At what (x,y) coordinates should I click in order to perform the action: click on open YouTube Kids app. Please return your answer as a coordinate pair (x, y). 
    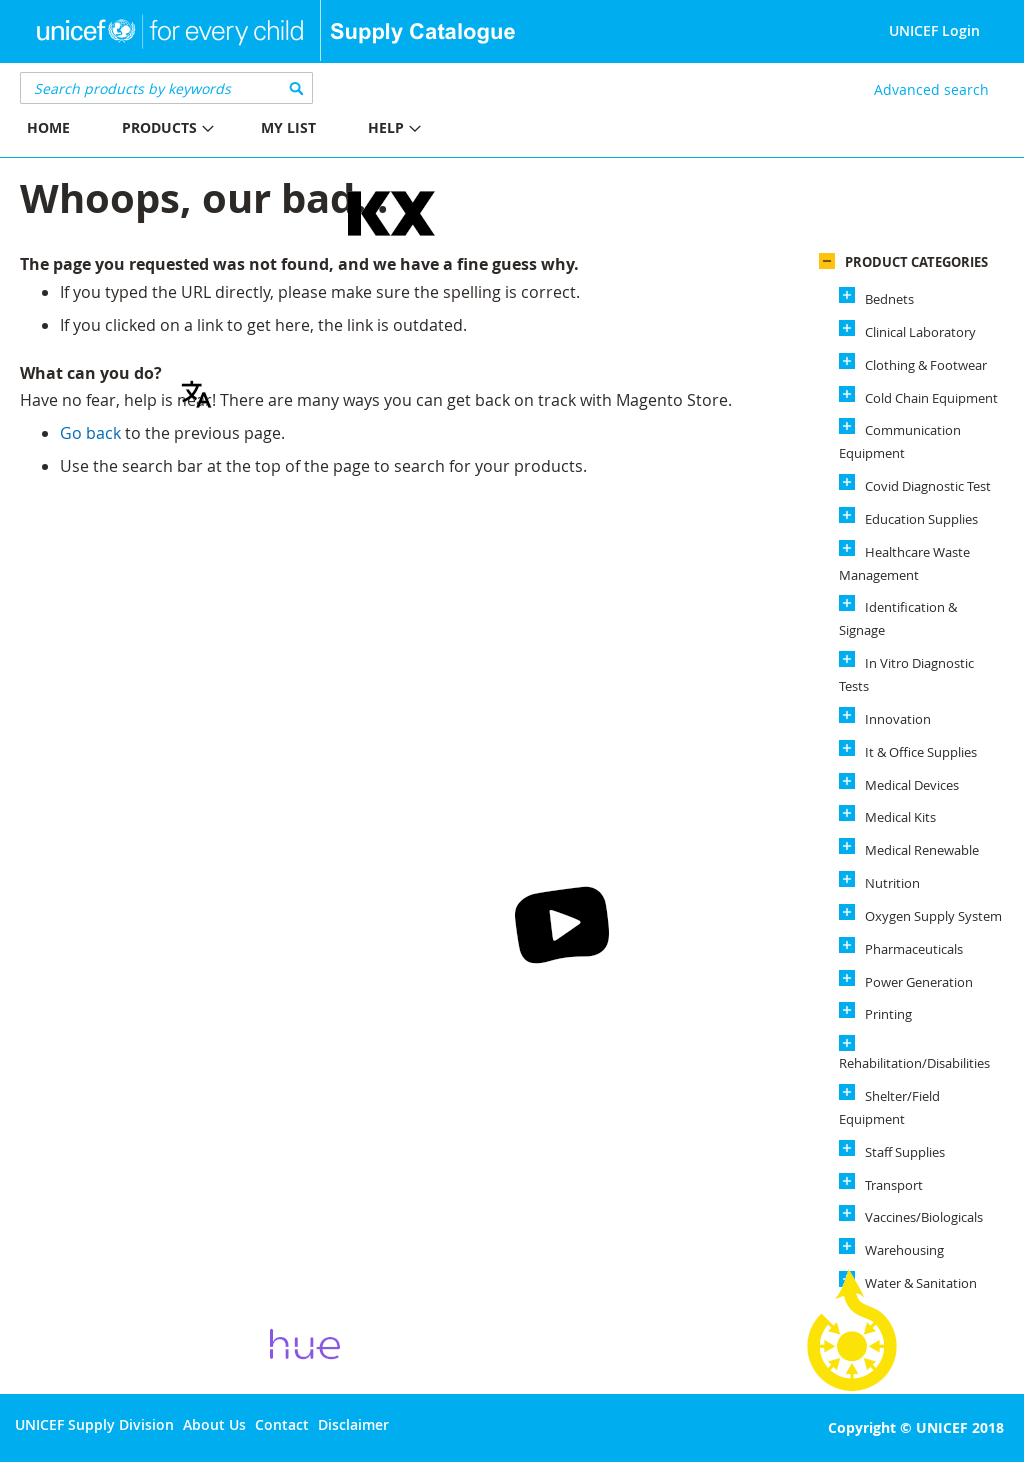
    Looking at the image, I should click on (562, 925).